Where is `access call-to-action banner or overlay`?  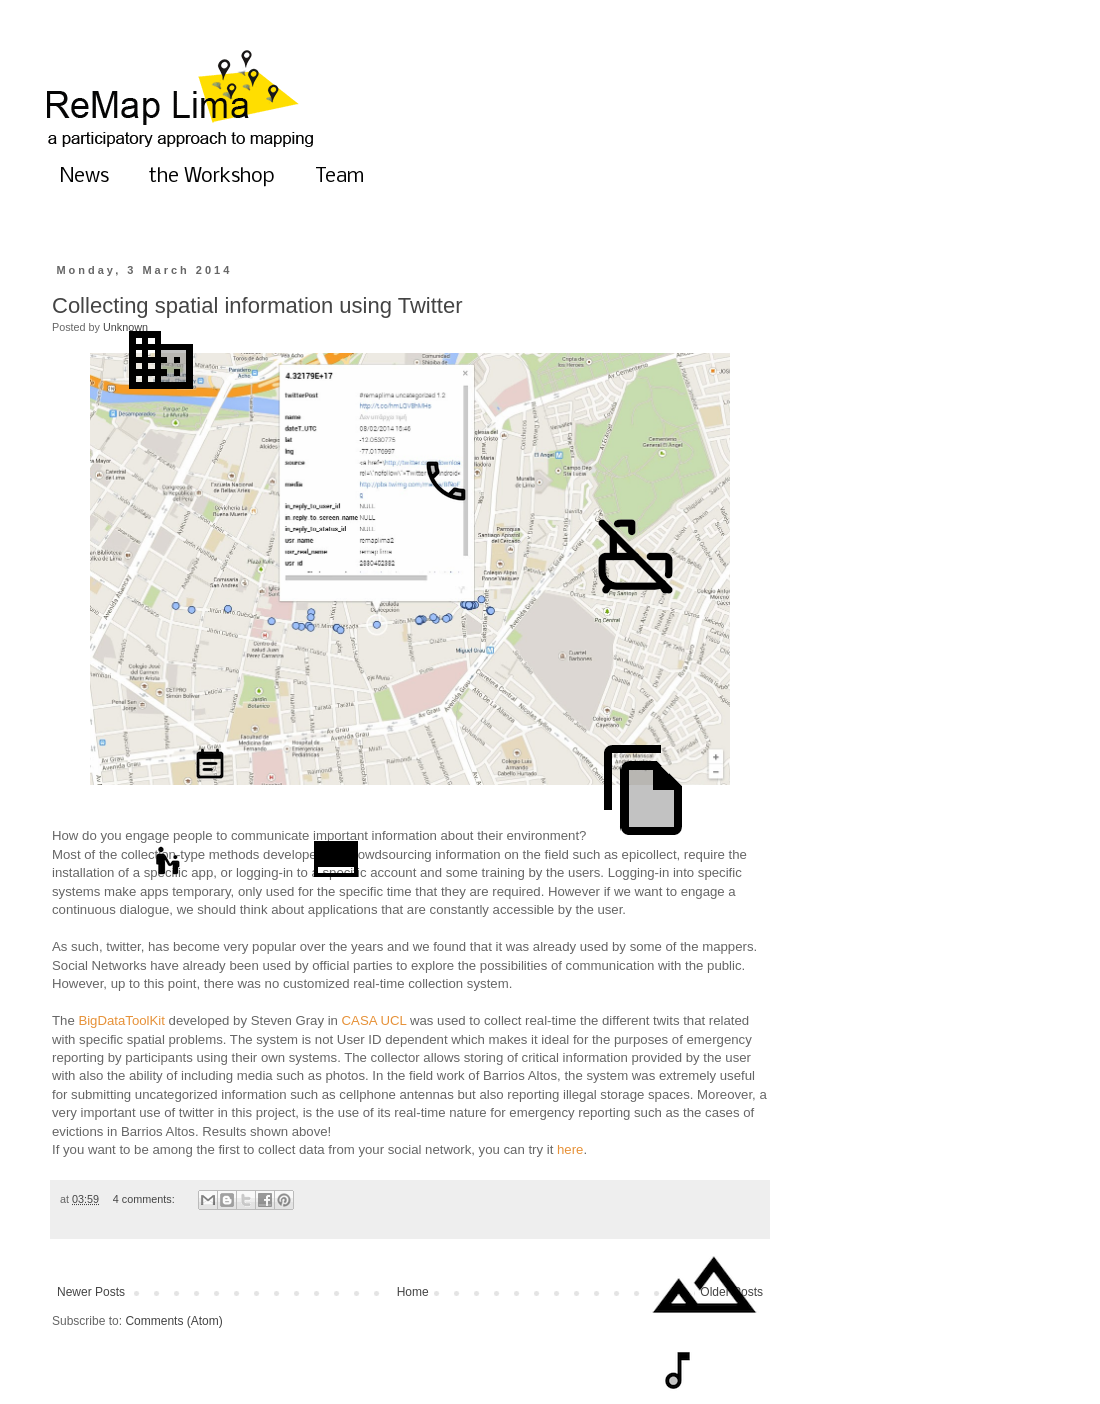
access call-to-action banner or overlay is located at coordinates (336, 859).